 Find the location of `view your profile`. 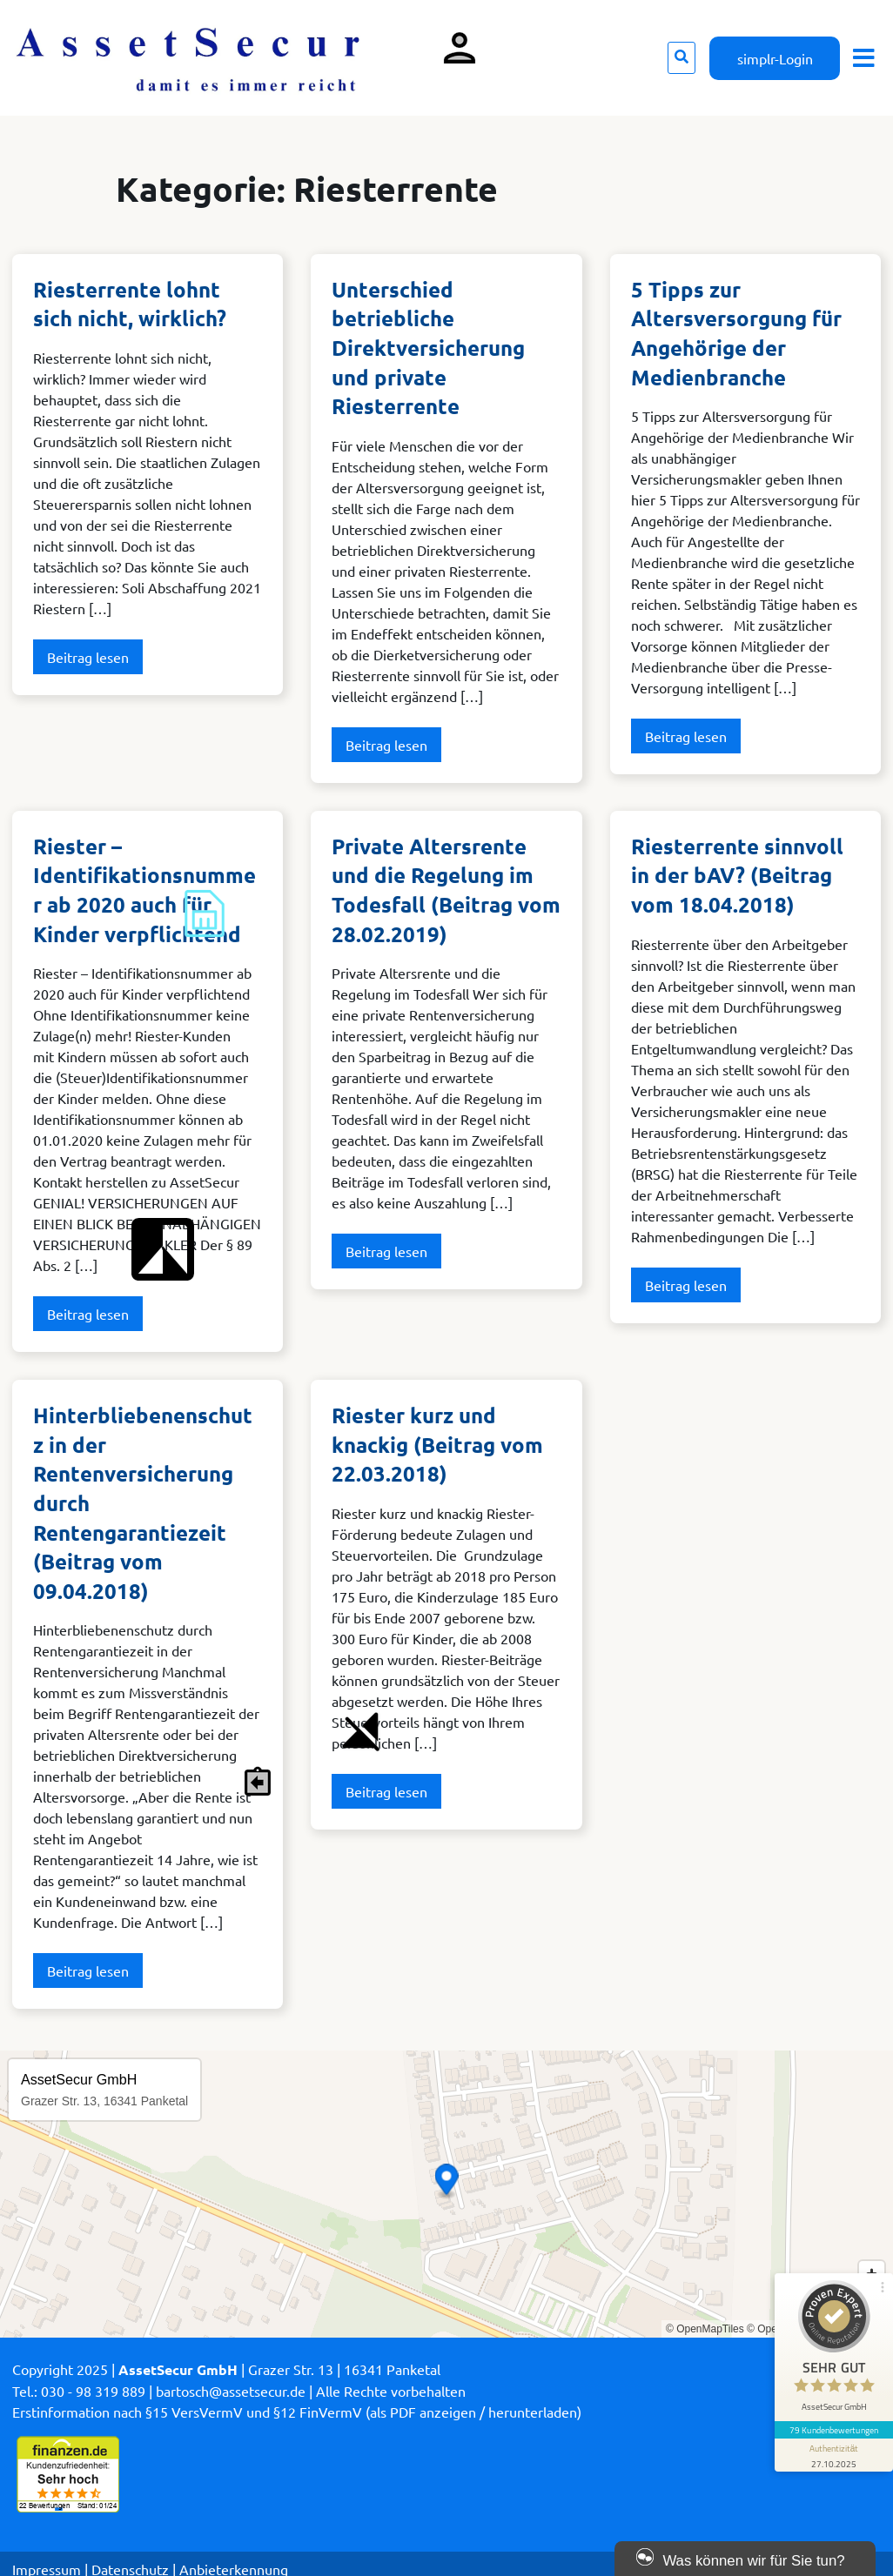

view your profile is located at coordinates (460, 48).